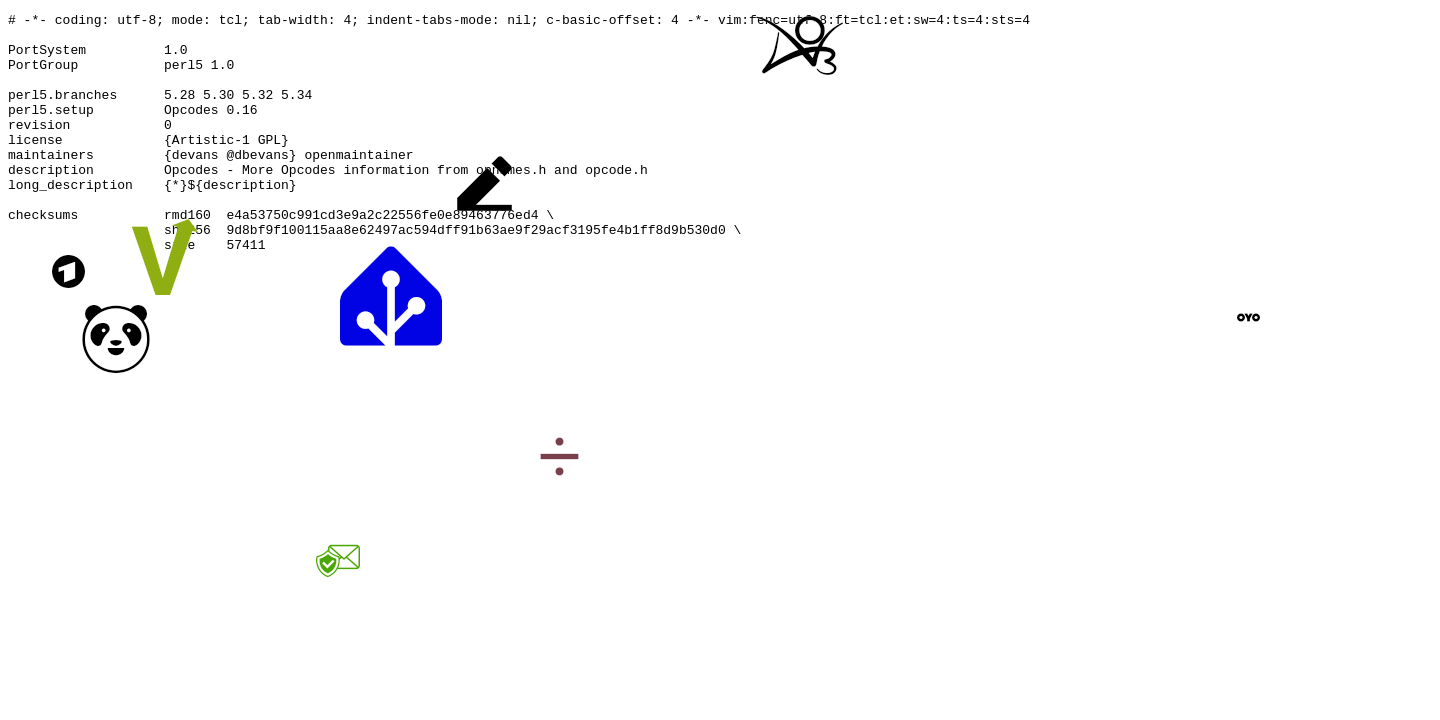  Describe the element at coordinates (484, 183) in the screenshot. I see `edit content or text` at that location.